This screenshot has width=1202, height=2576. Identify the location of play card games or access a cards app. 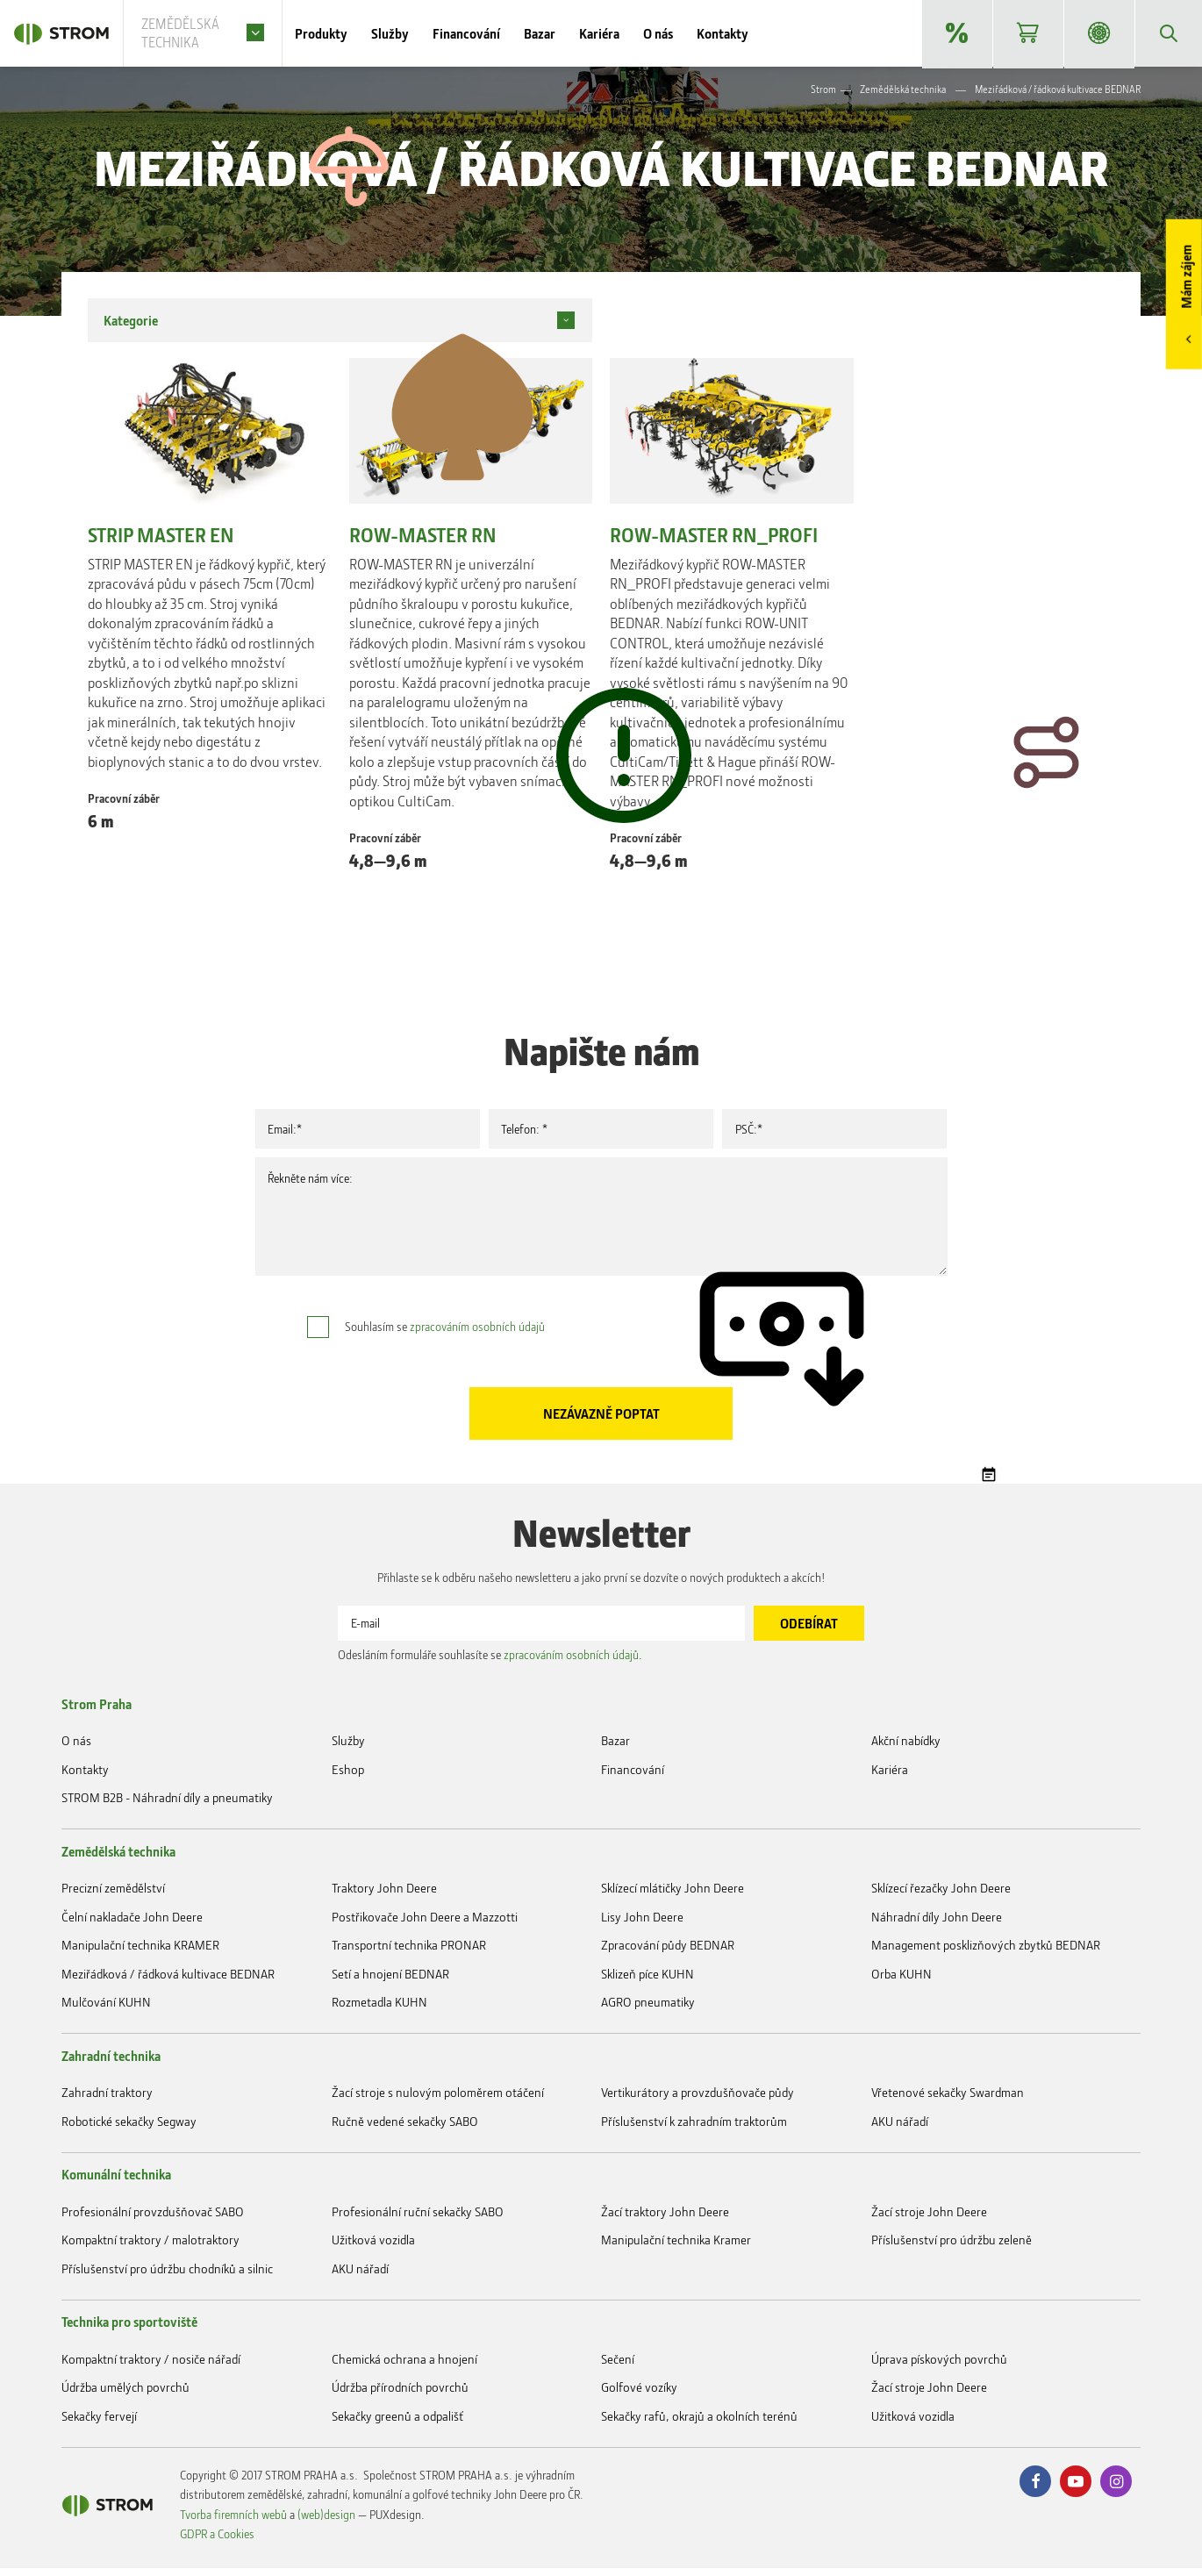
(462, 410).